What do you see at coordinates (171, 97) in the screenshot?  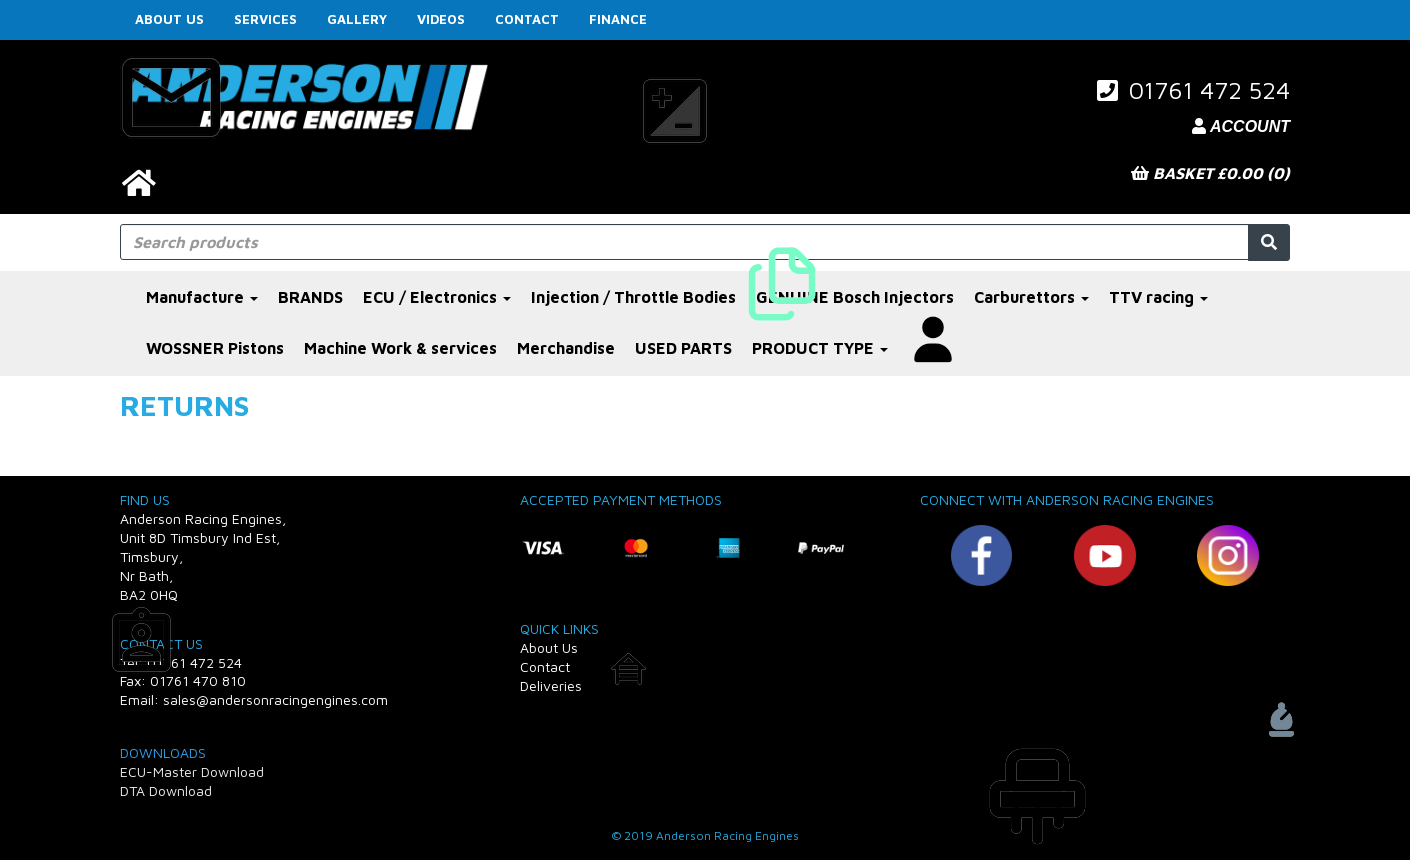 I see `view unread emails or messages` at bounding box center [171, 97].